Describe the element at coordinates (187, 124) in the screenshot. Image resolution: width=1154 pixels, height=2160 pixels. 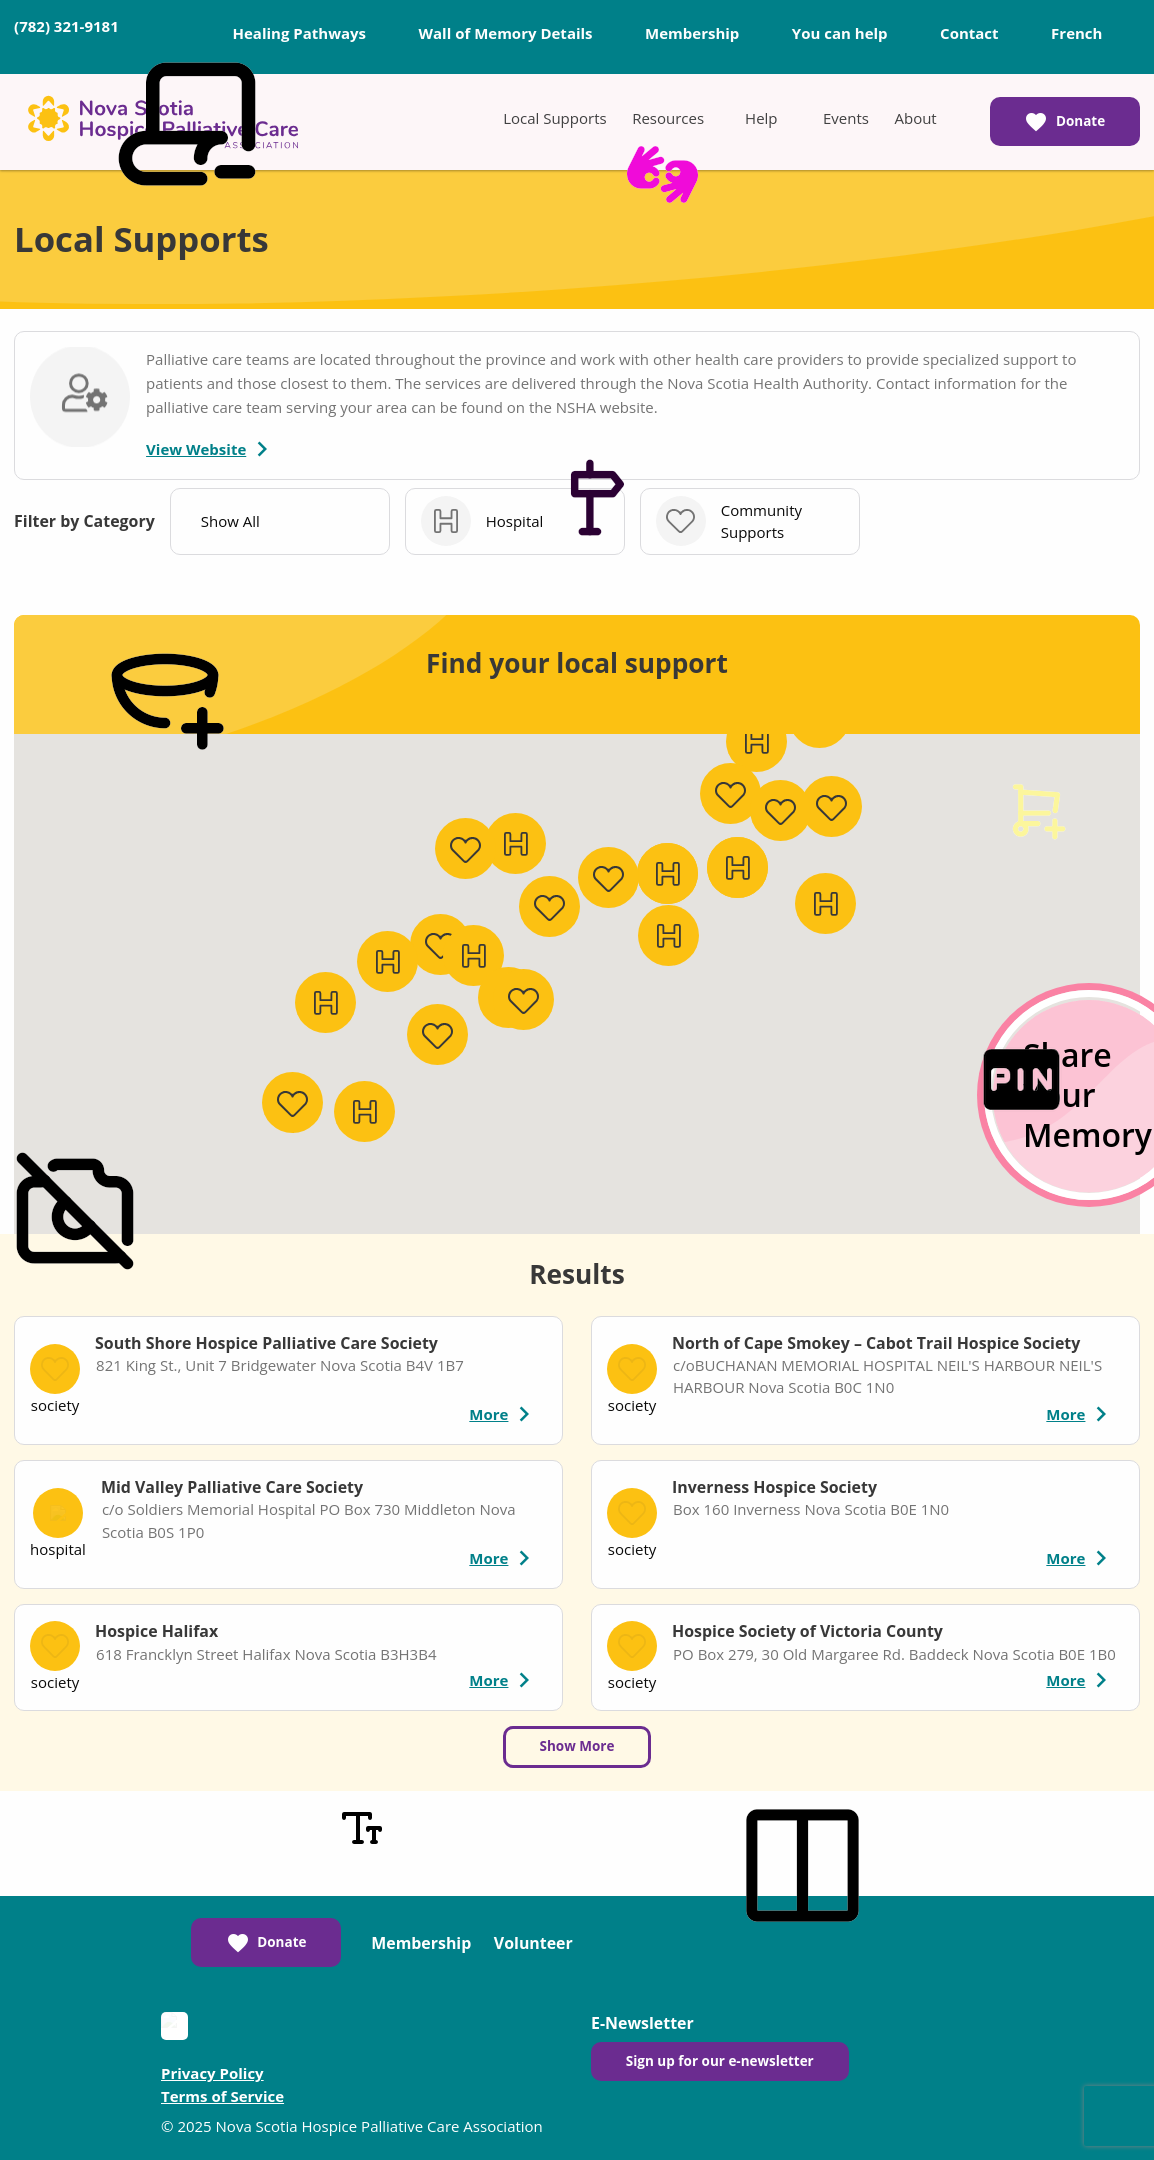
I see `remove a script or code file` at that location.